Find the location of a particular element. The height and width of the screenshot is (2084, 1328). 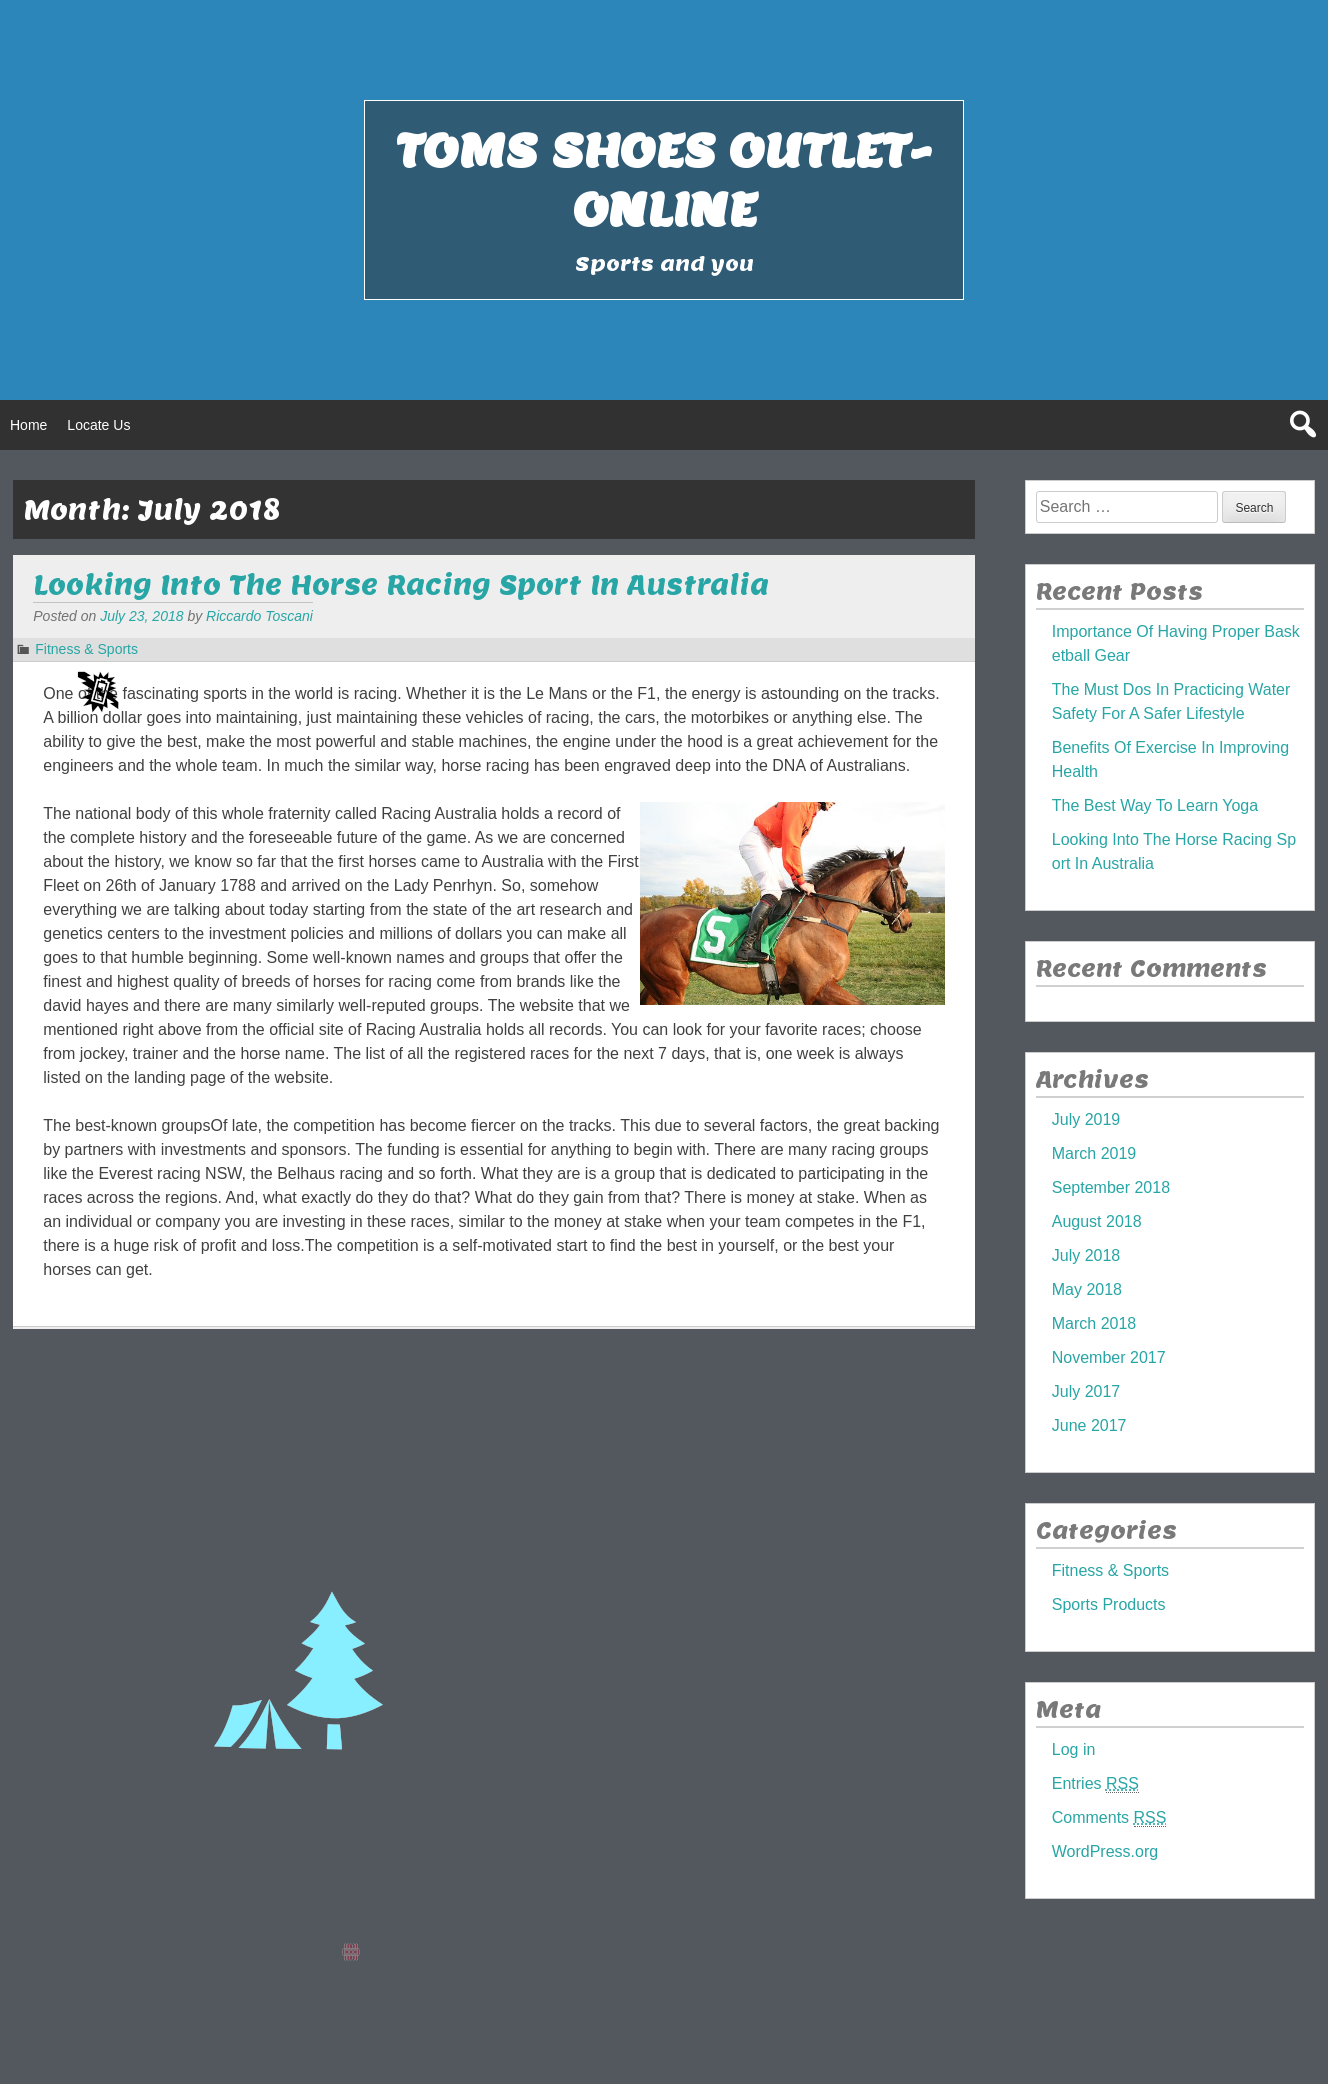

represents a microchip or processor component is located at coordinates (351, 1952).